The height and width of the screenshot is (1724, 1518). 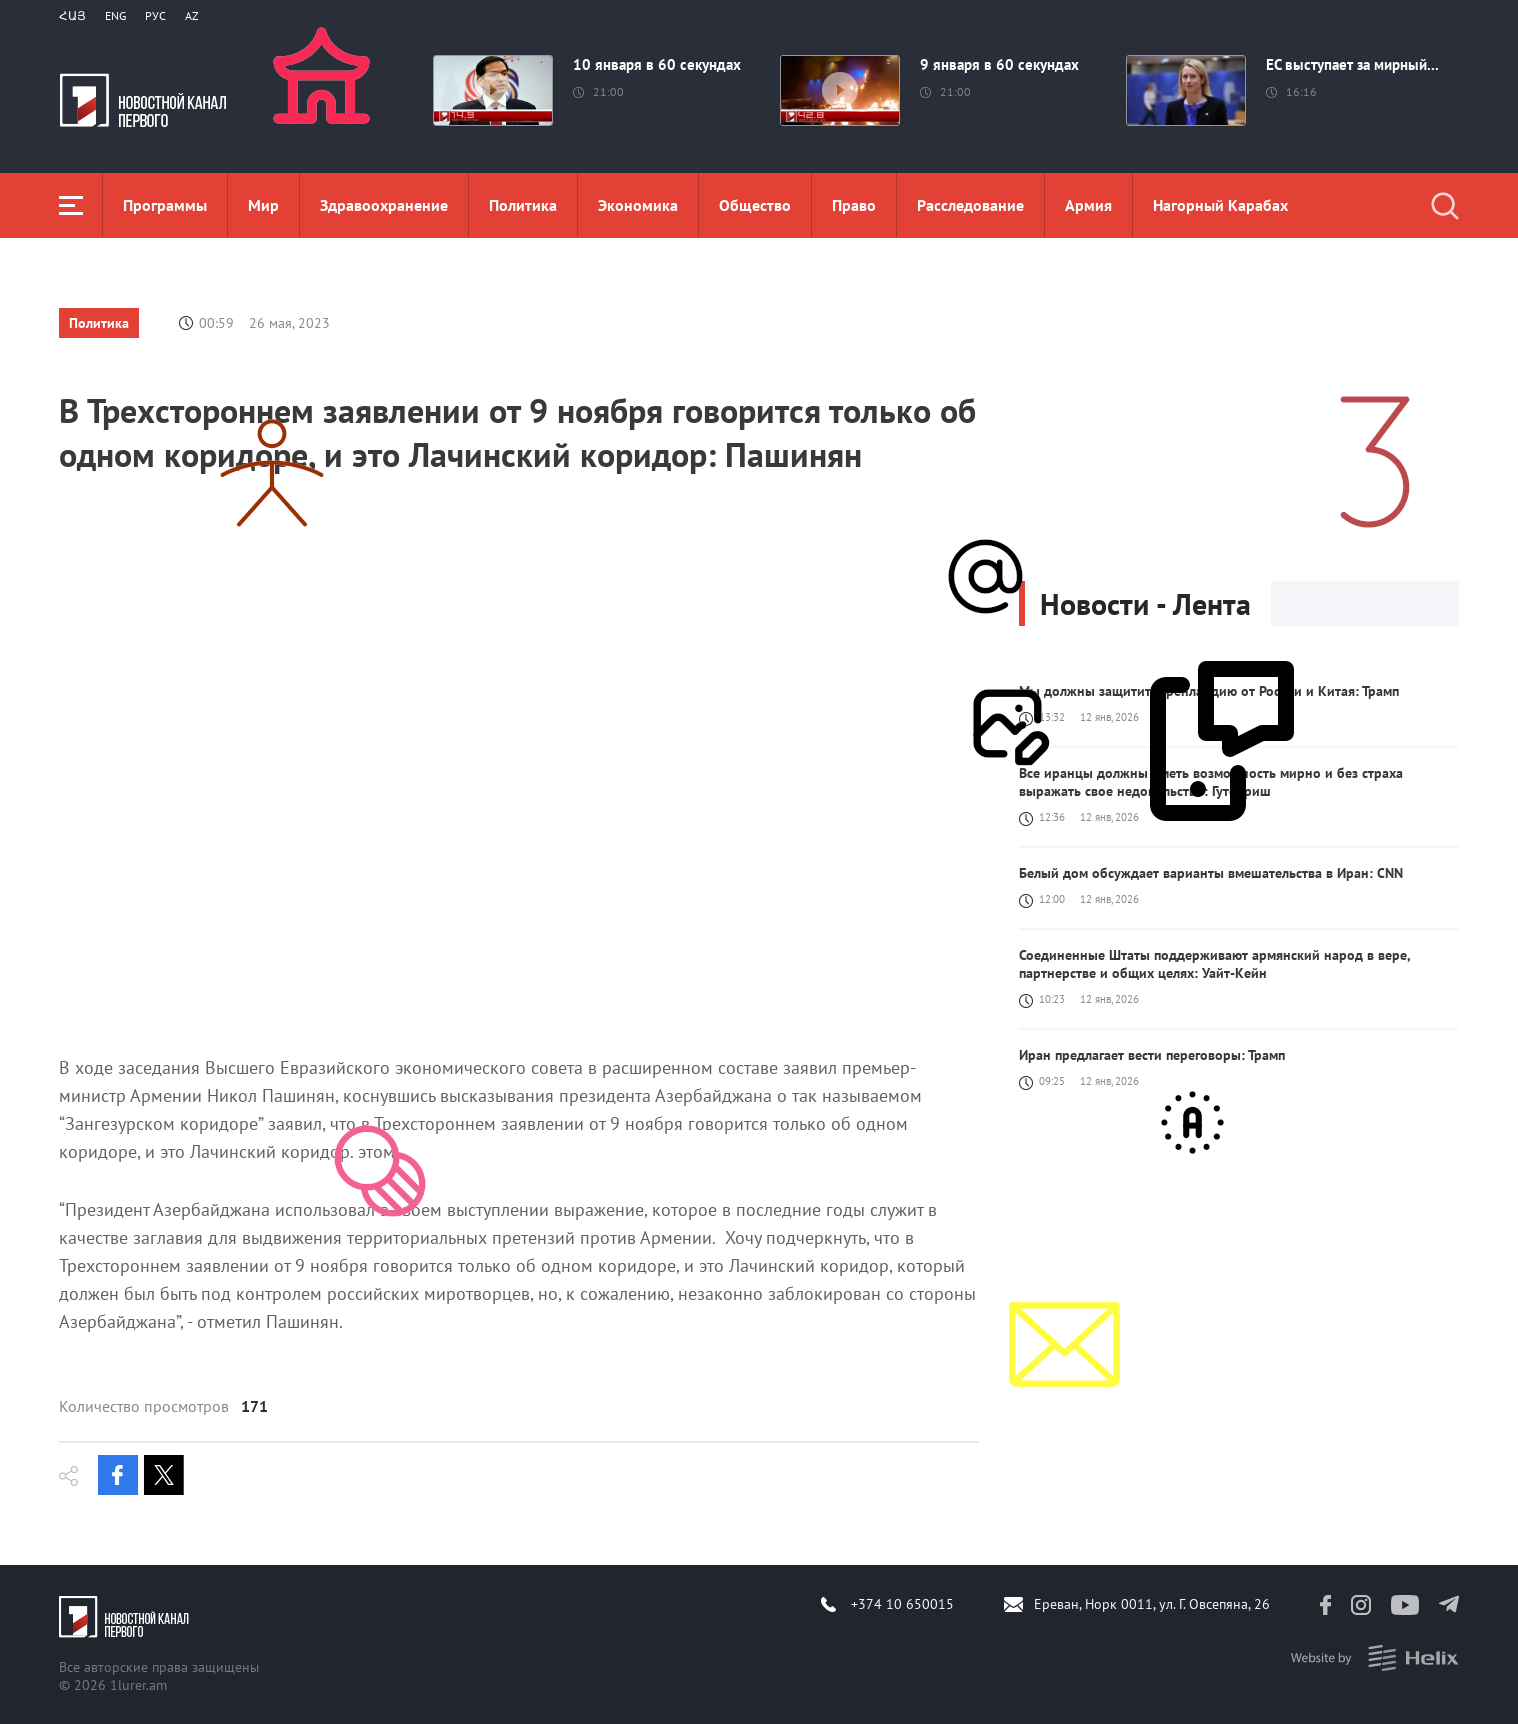 I want to click on view user profile, so click(x=272, y=475).